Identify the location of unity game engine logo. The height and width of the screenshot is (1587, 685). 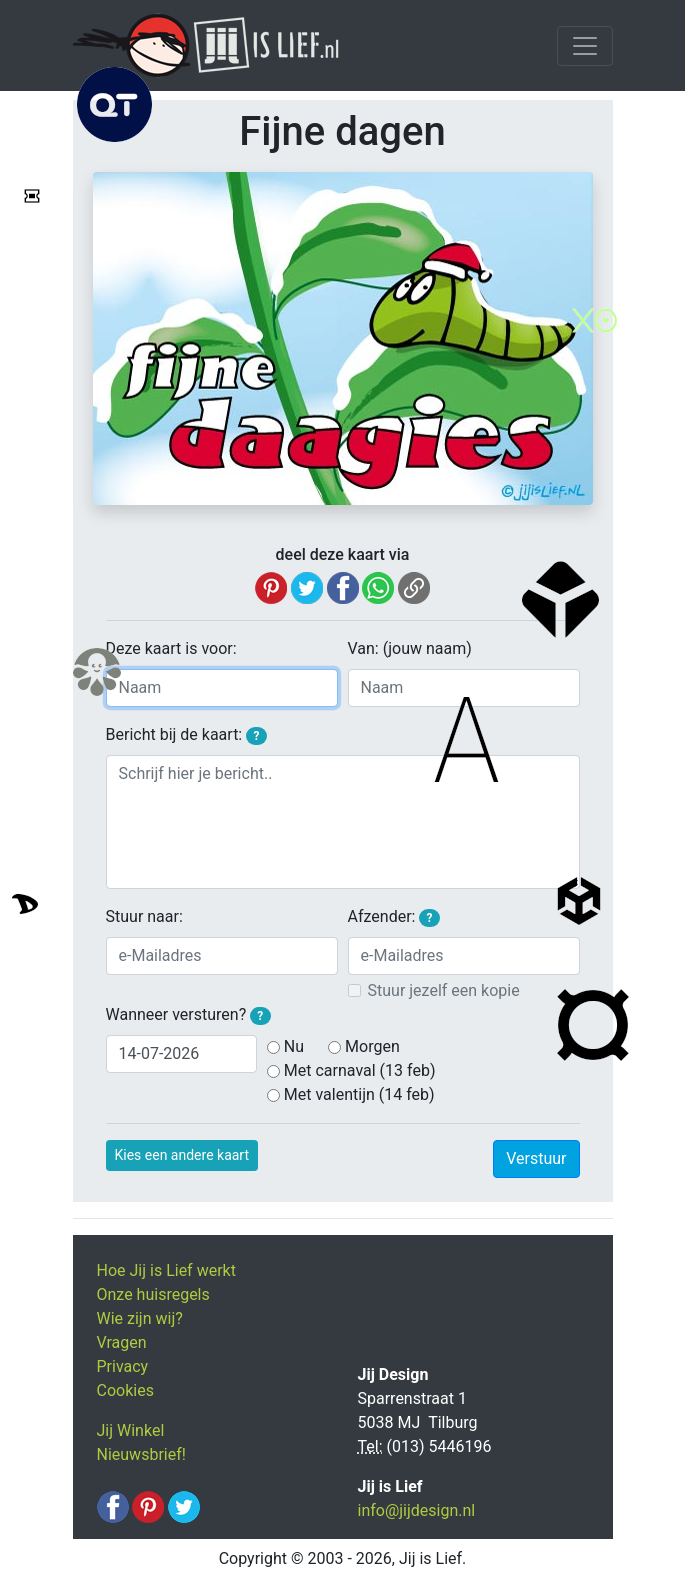
(579, 901).